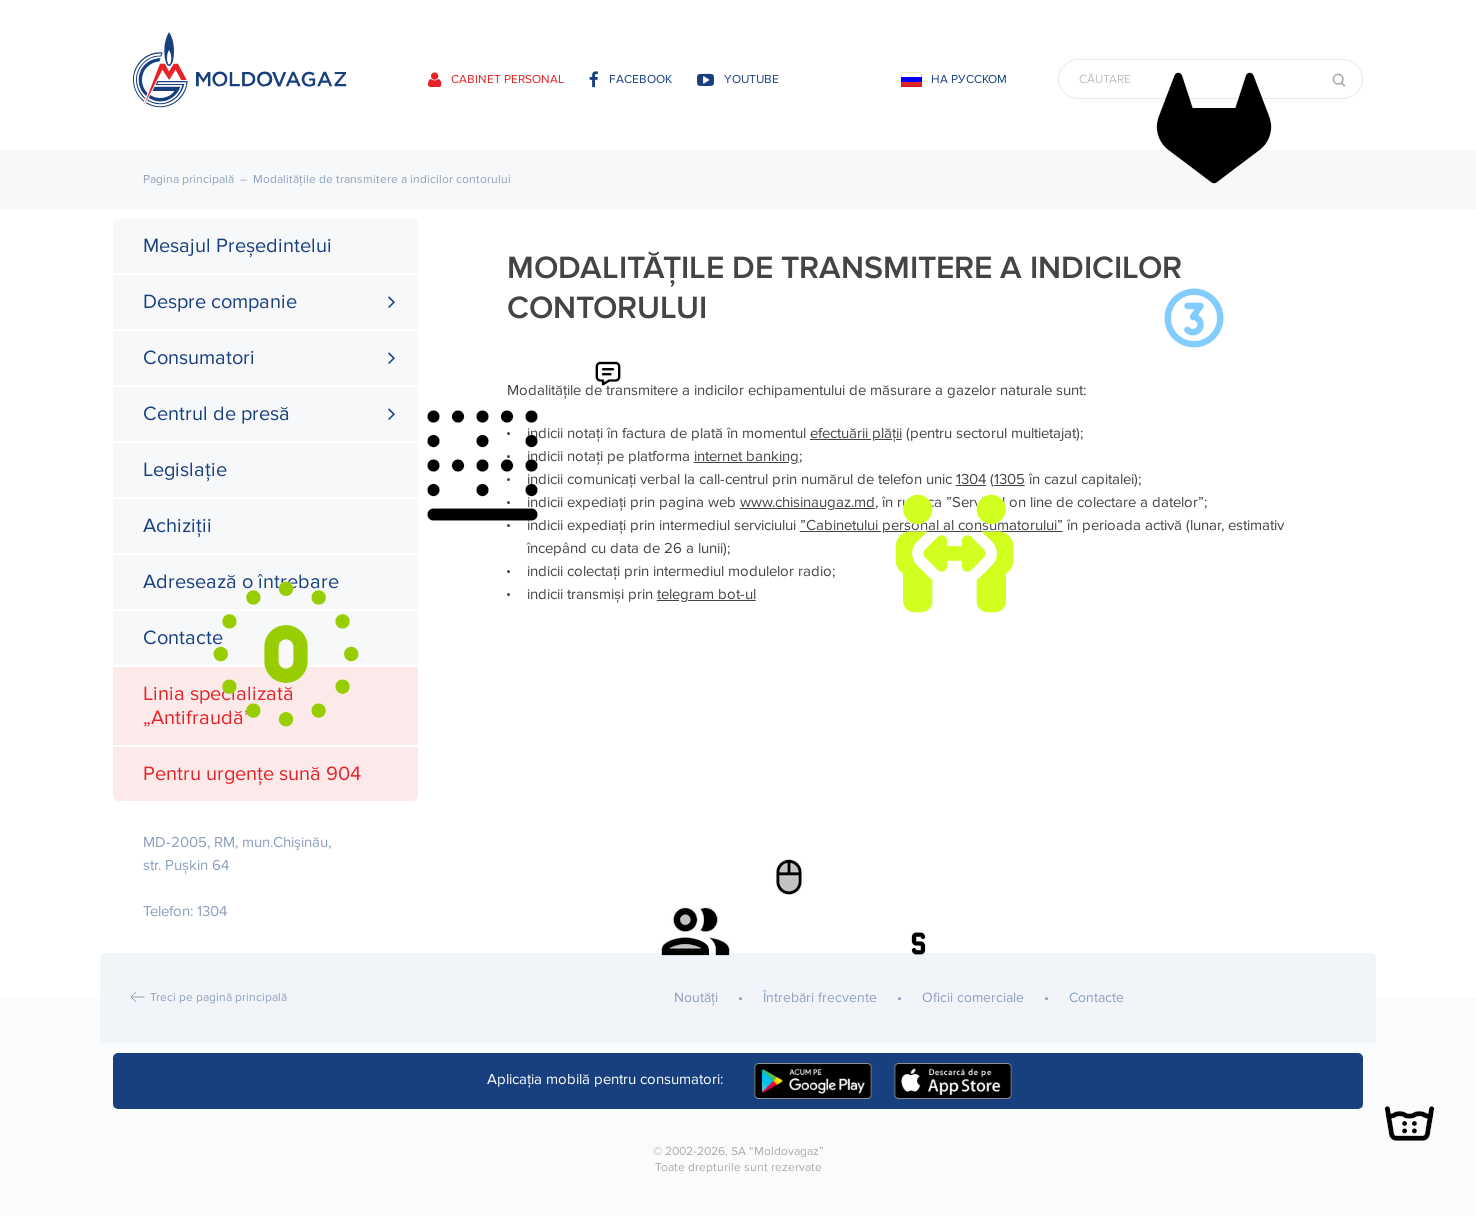 This screenshot has height=1216, width=1476. What do you see at coordinates (1214, 128) in the screenshot?
I see `open GitLab repository` at bounding box center [1214, 128].